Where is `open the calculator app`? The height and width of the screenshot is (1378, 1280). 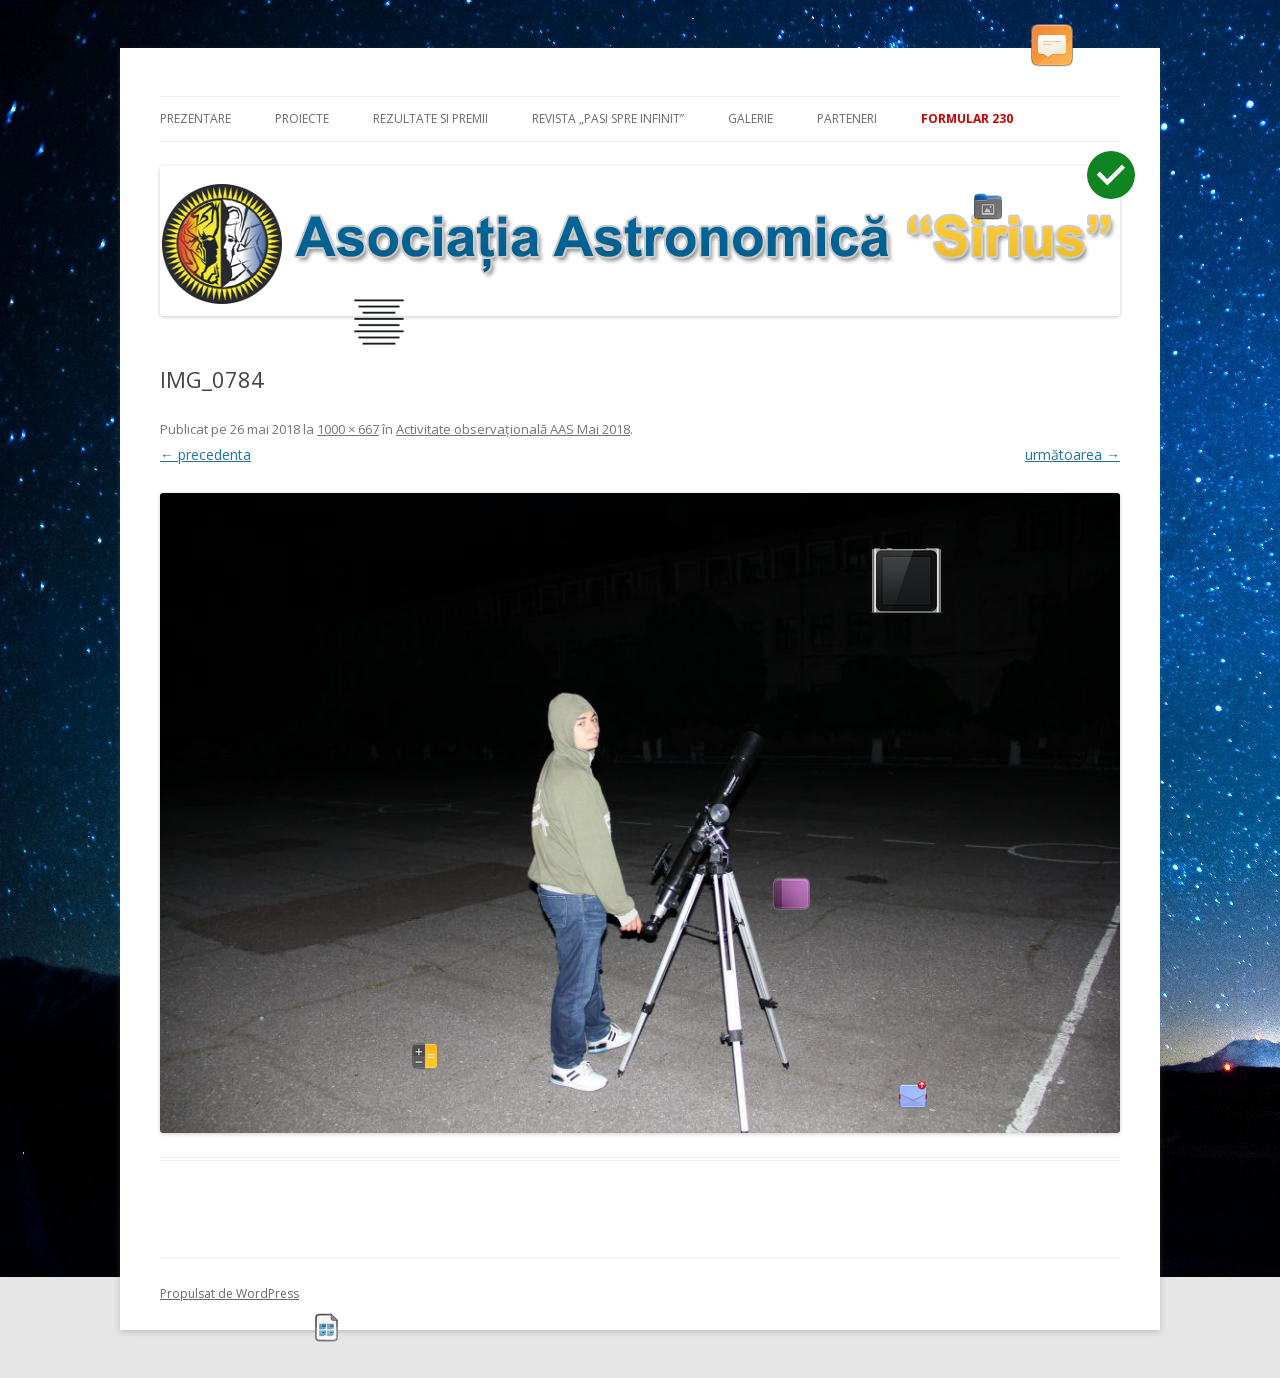 open the calculator app is located at coordinates (425, 1056).